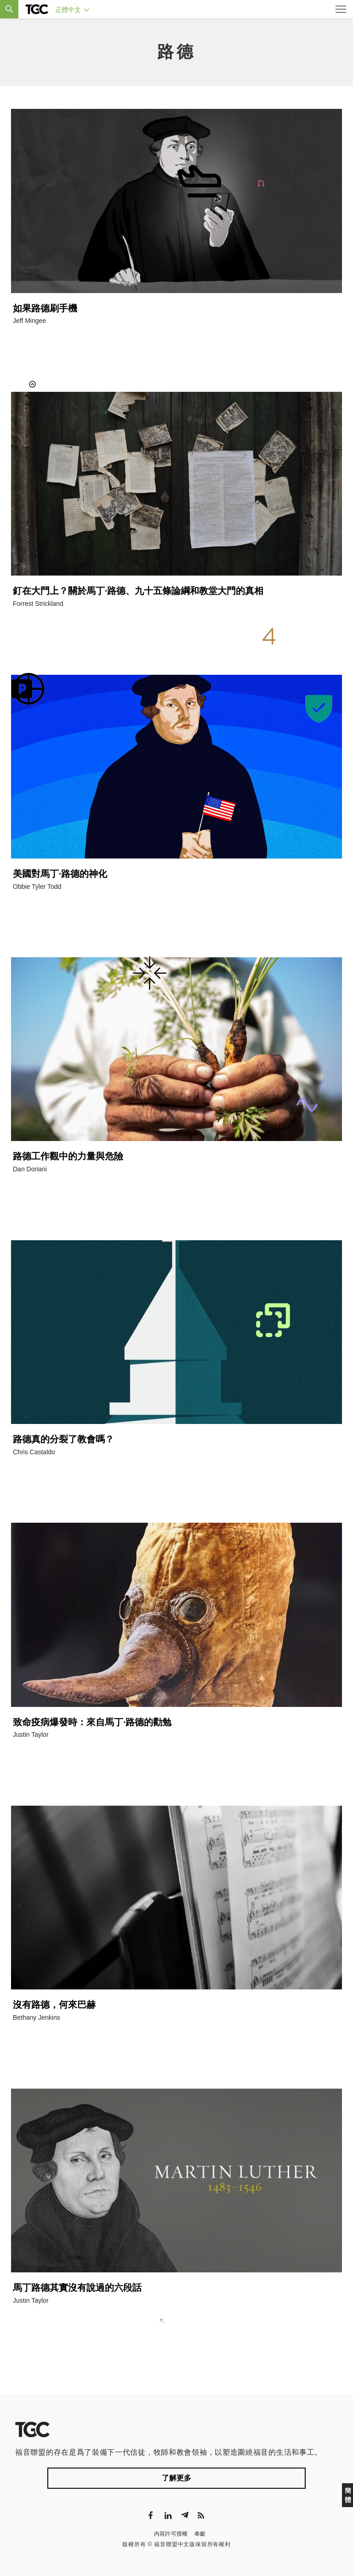 Image resolution: width=353 pixels, height=2576 pixels. Describe the element at coordinates (149, 973) in the screenshot. I see `collapse or minimize content from all sides` at that location.